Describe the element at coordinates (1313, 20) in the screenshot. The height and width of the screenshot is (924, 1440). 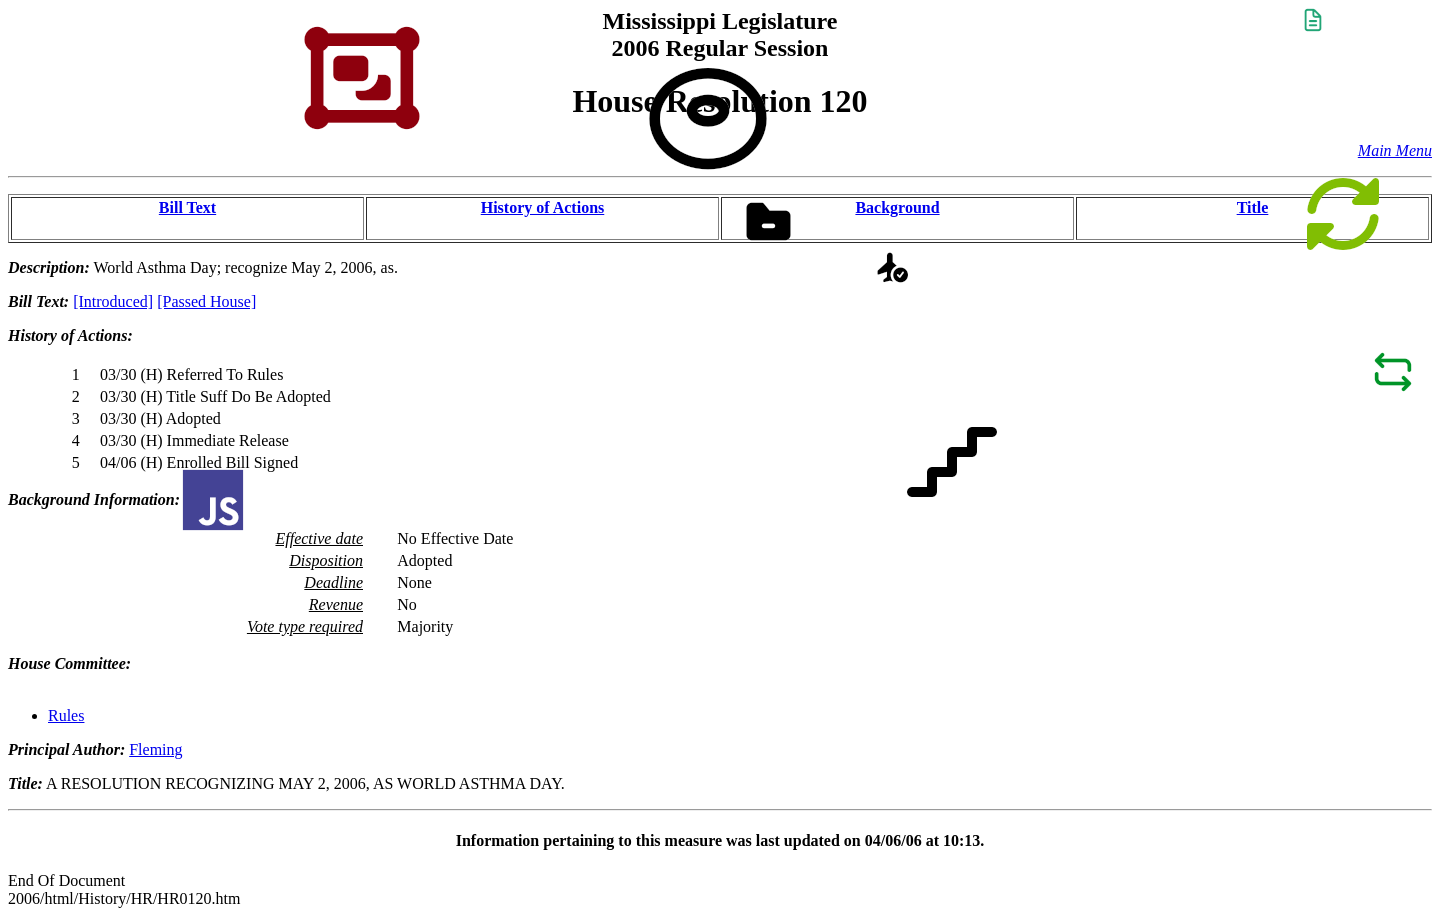
I see `view document or text file` at that location.